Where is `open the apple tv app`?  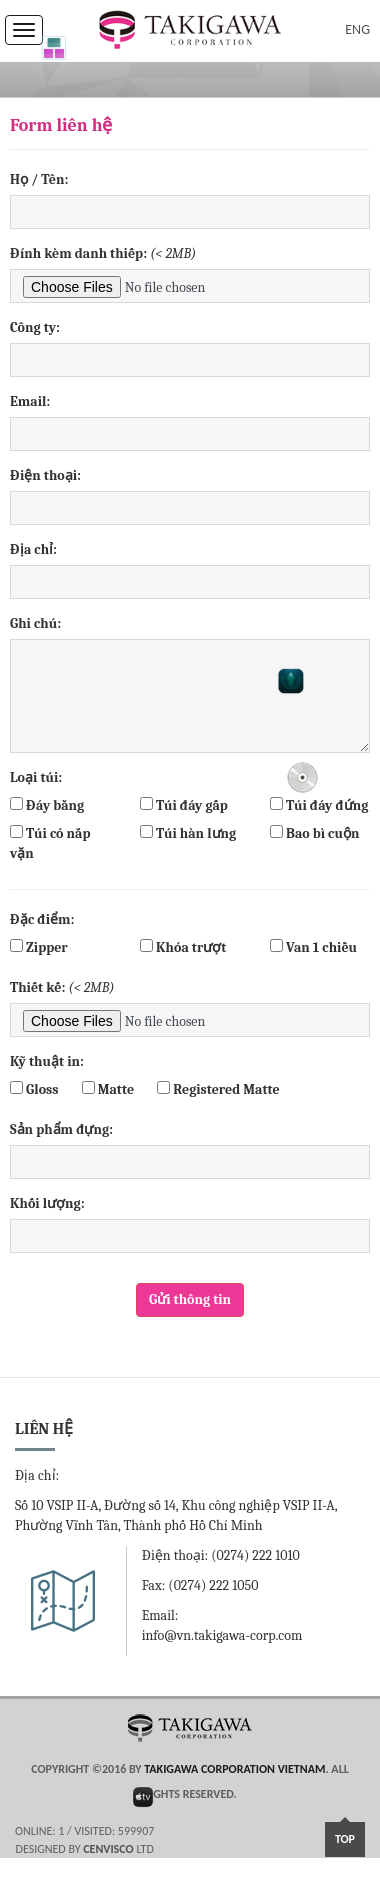 open the apple tv app is located at coordinates (143, 1797).